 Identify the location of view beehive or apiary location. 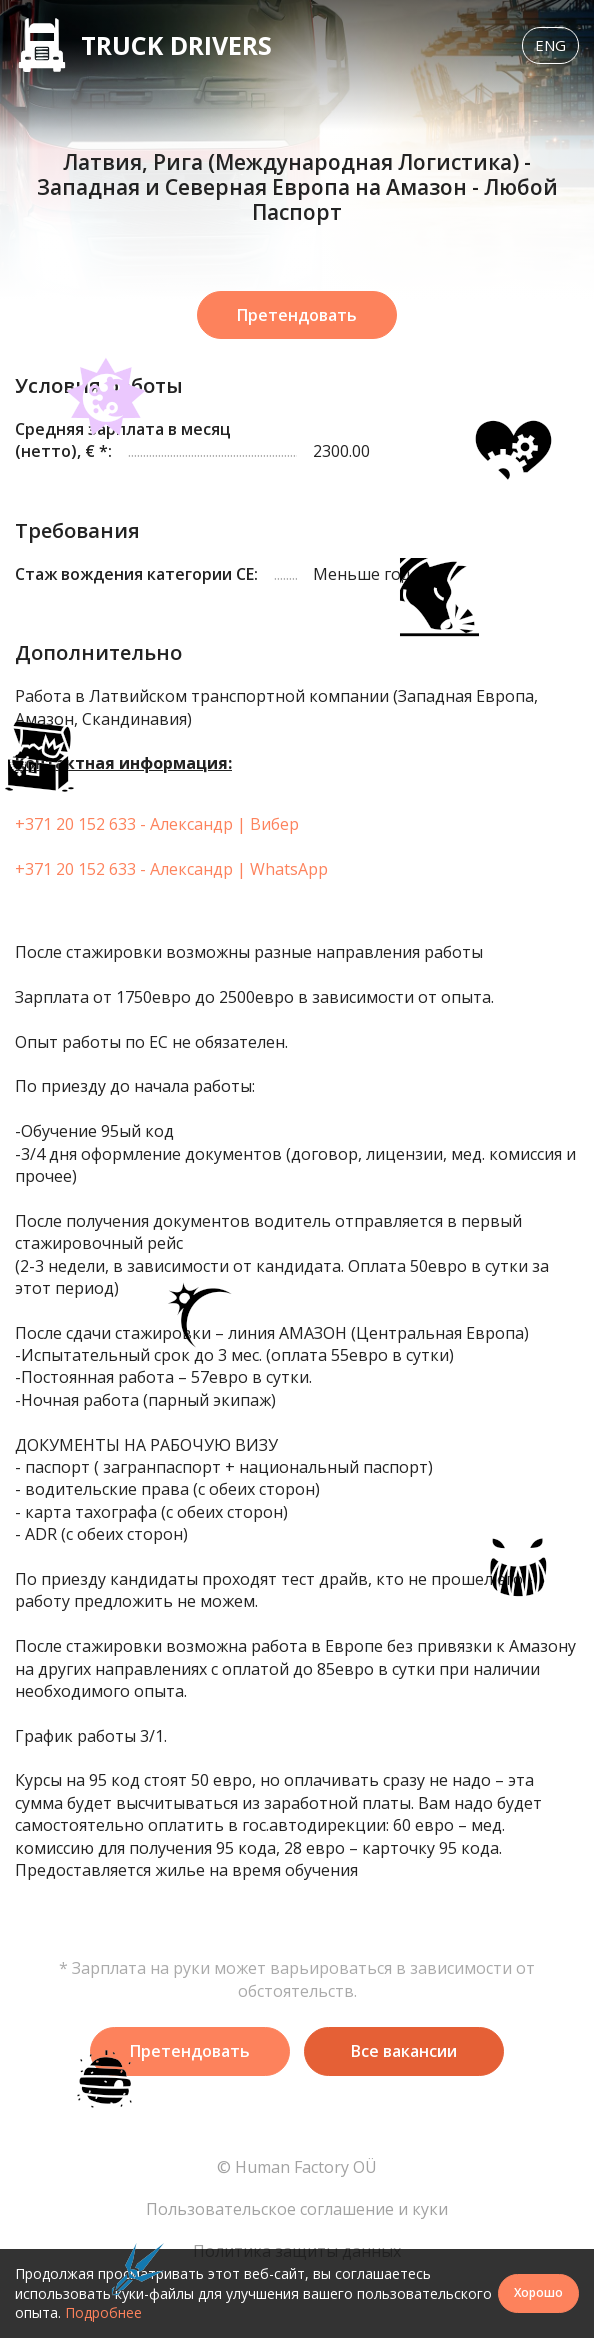
(105, 2078).